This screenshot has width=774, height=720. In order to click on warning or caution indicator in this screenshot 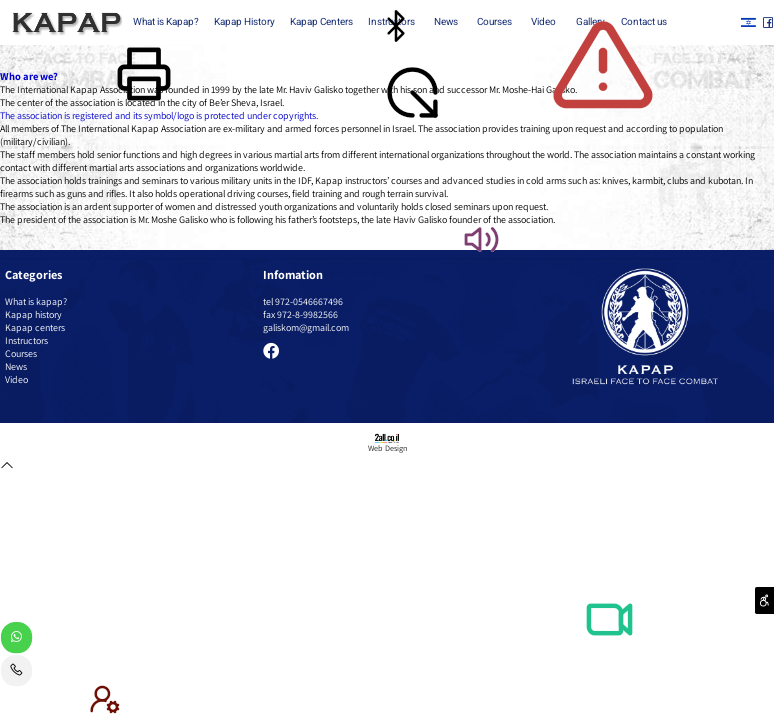, I will do `click(603, 65)`.